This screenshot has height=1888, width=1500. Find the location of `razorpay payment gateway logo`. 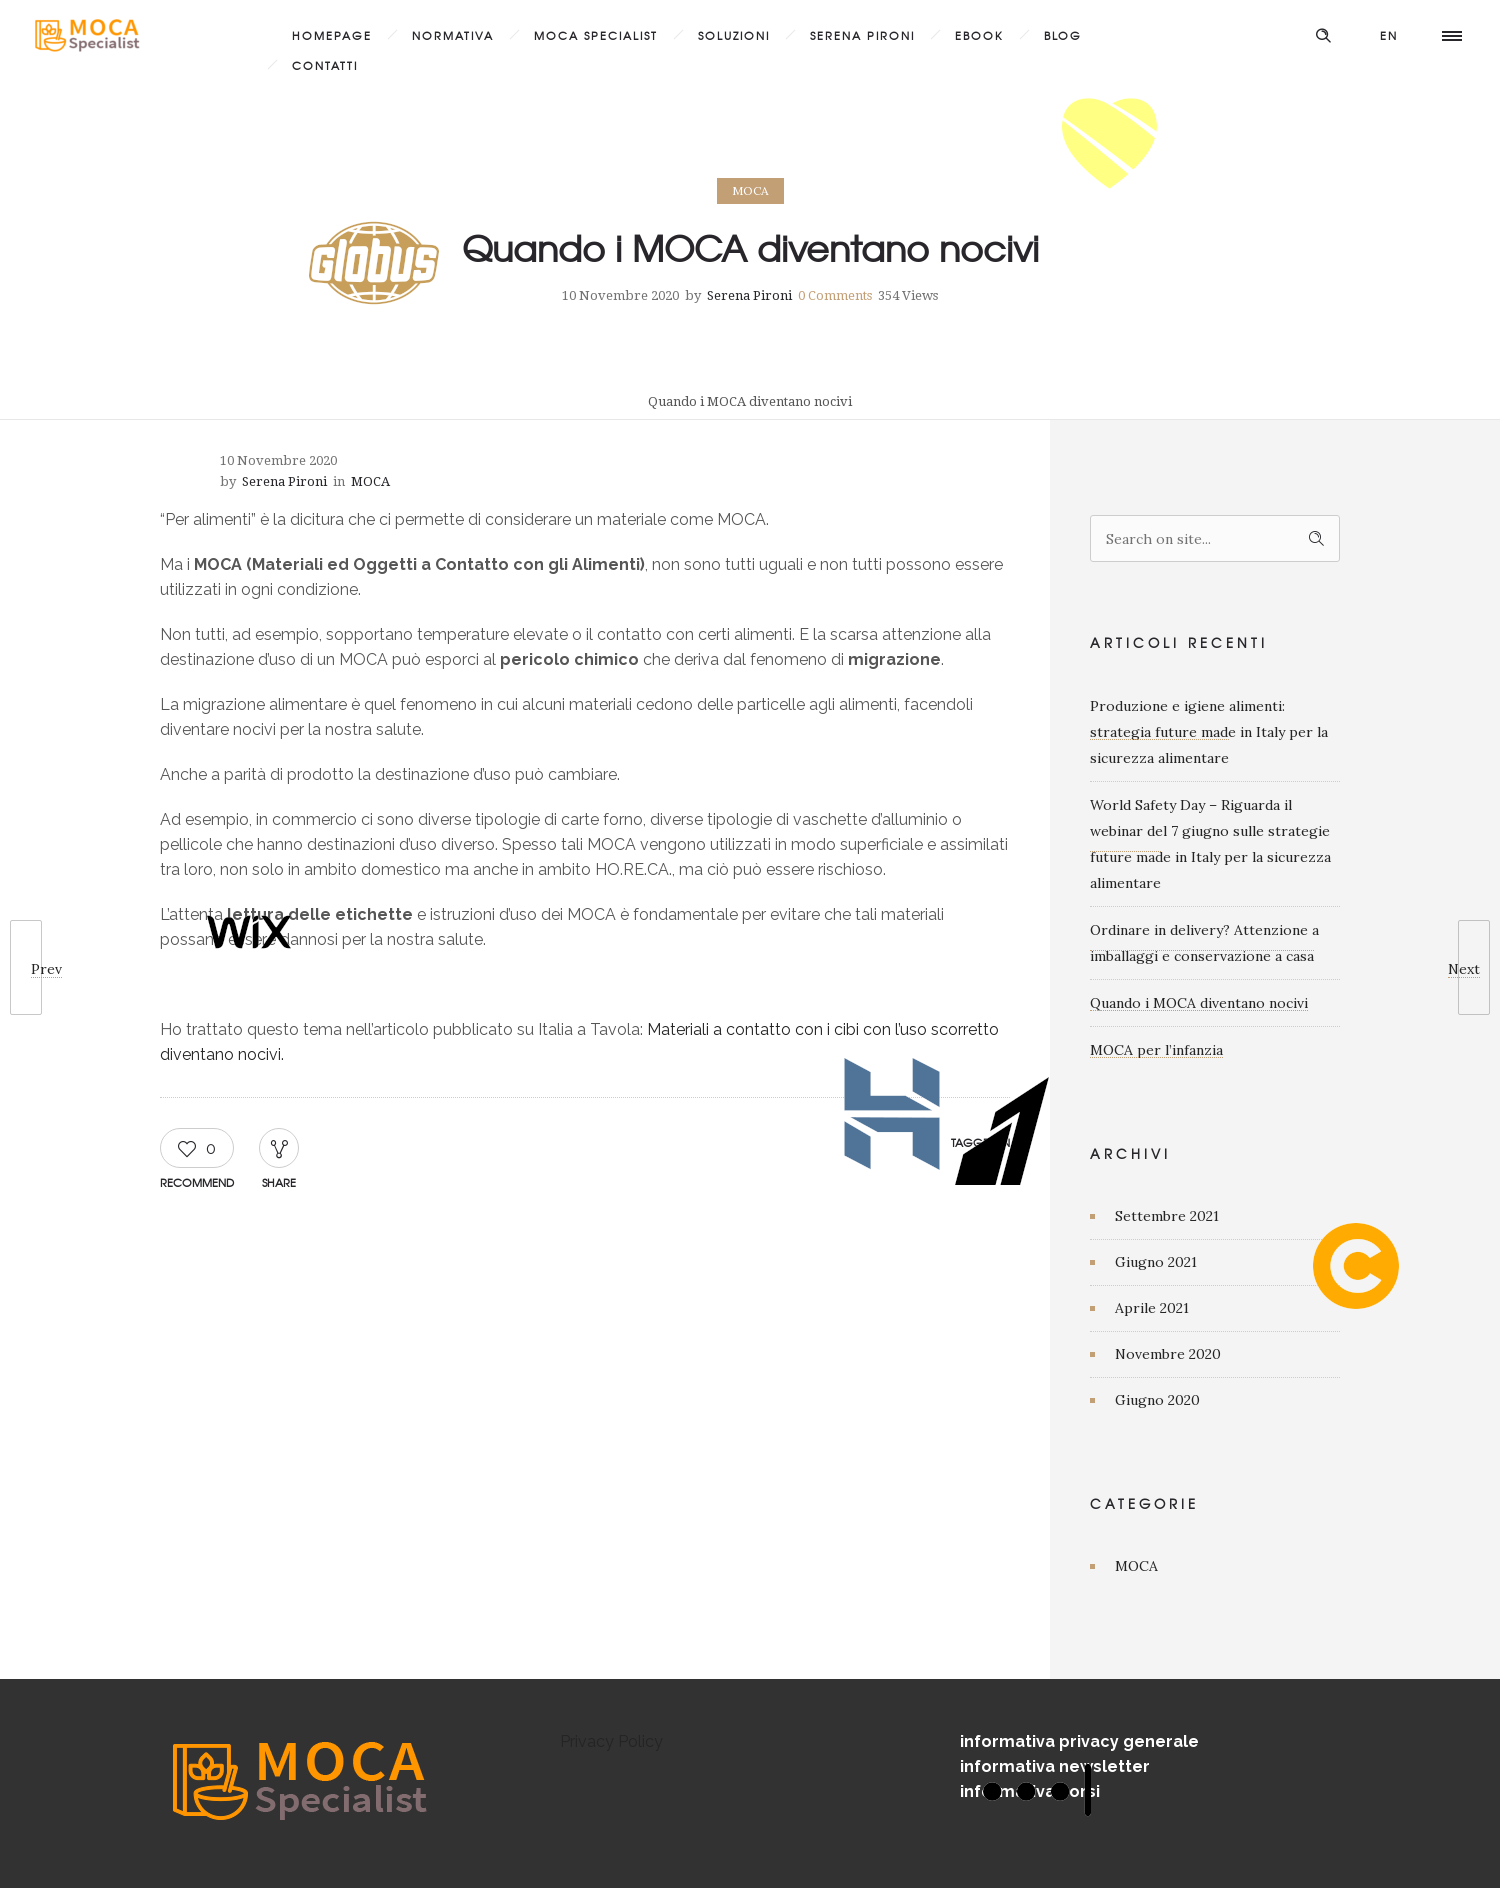

razorpay payment gateway logo is located at coordinates (1002, 1131).